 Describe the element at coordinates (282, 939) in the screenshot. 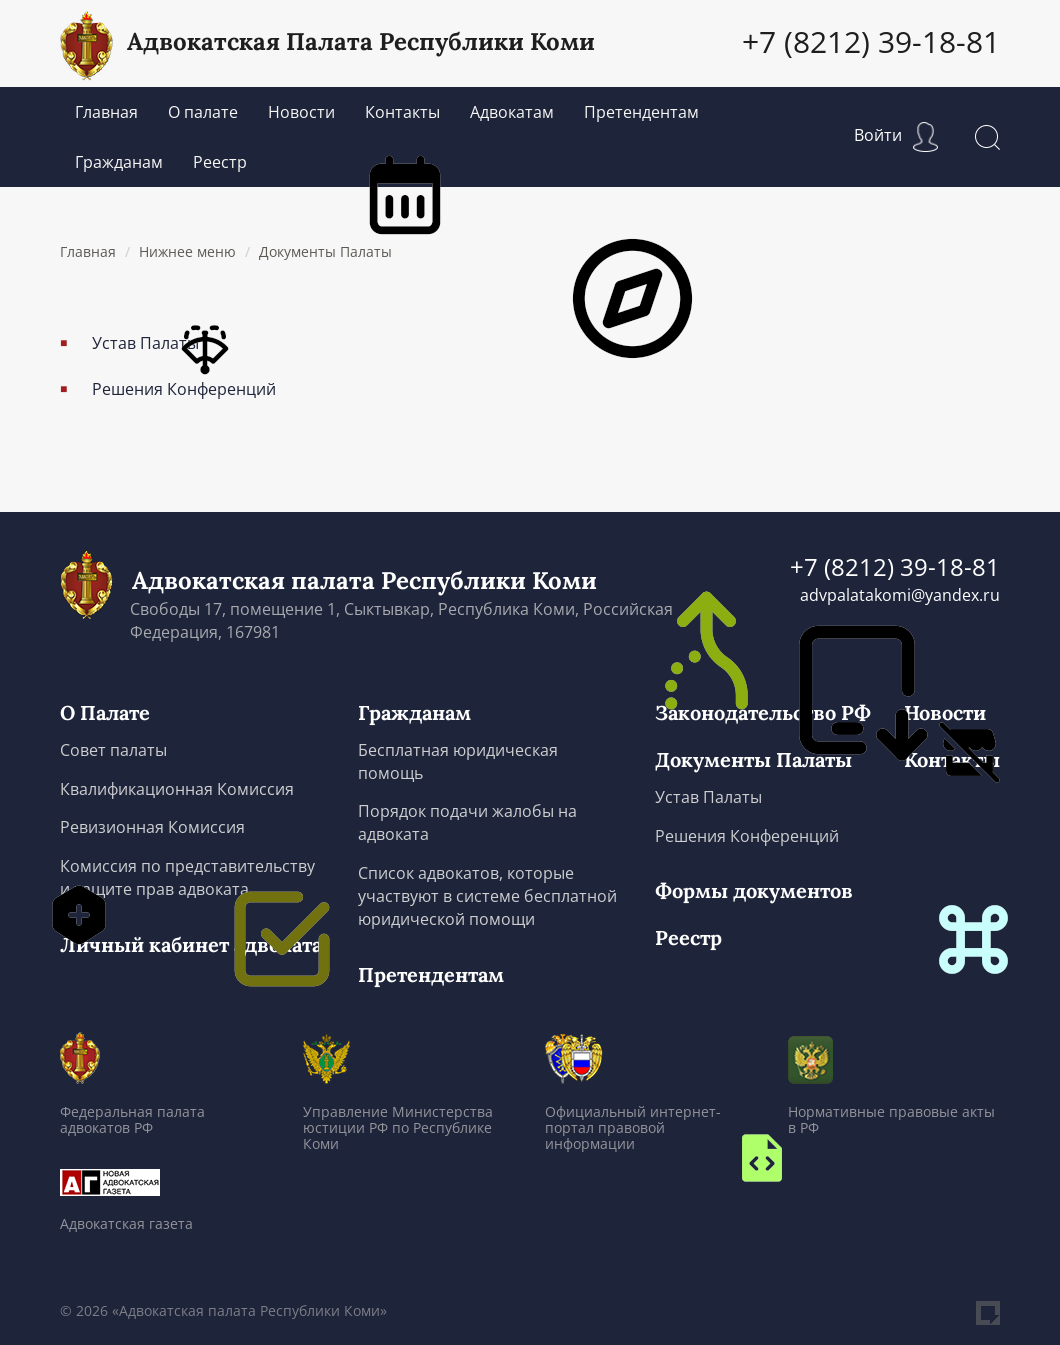

I see `a selected or completed item` at that location.